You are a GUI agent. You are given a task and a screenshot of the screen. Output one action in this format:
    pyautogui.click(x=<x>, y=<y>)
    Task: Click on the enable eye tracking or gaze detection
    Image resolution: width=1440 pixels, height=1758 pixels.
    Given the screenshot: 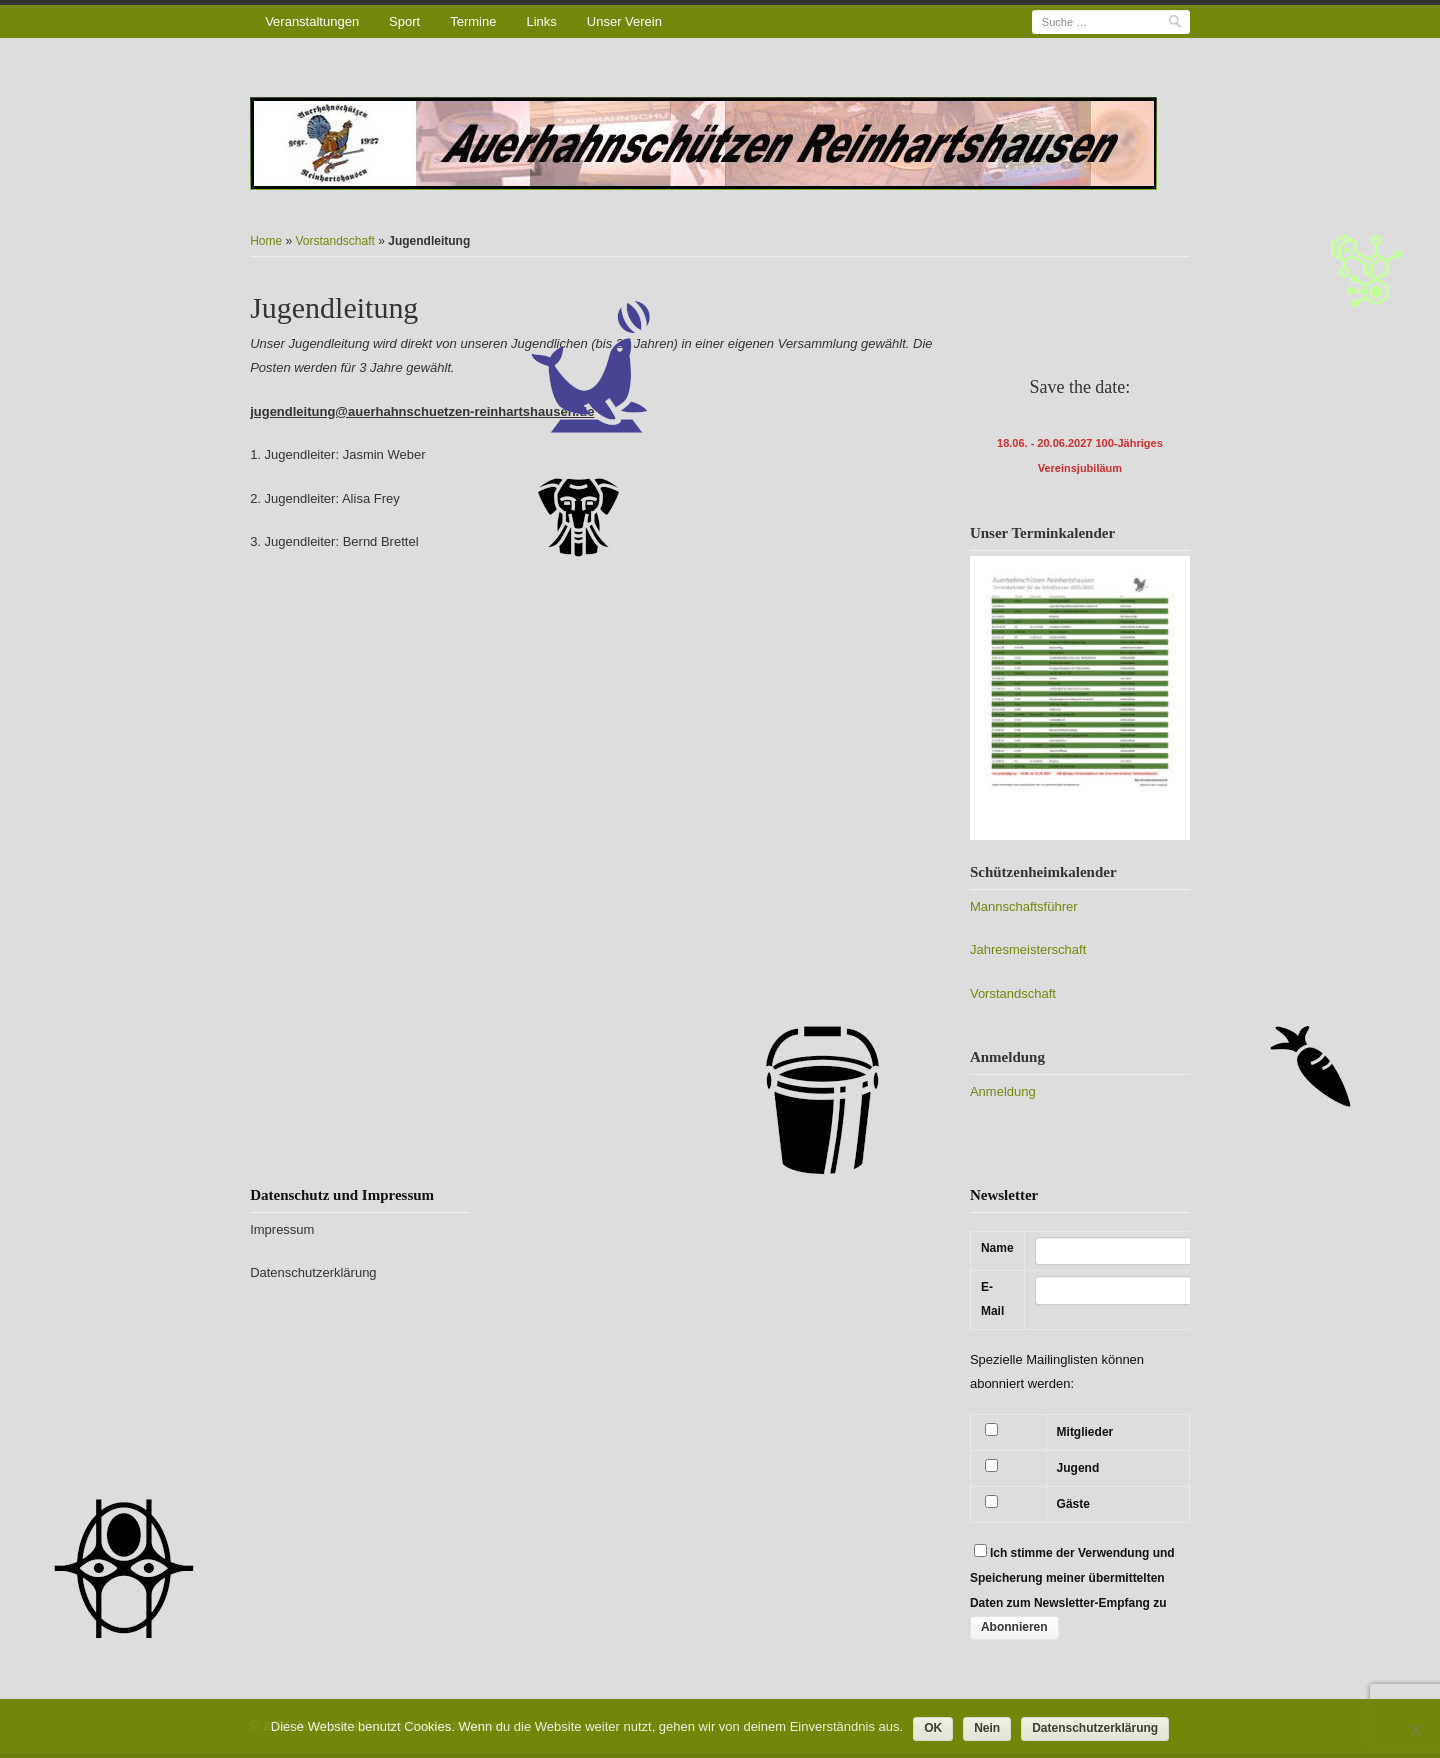 What is the action you would take?
    pyautogui.click(x=124, y=1569)
    